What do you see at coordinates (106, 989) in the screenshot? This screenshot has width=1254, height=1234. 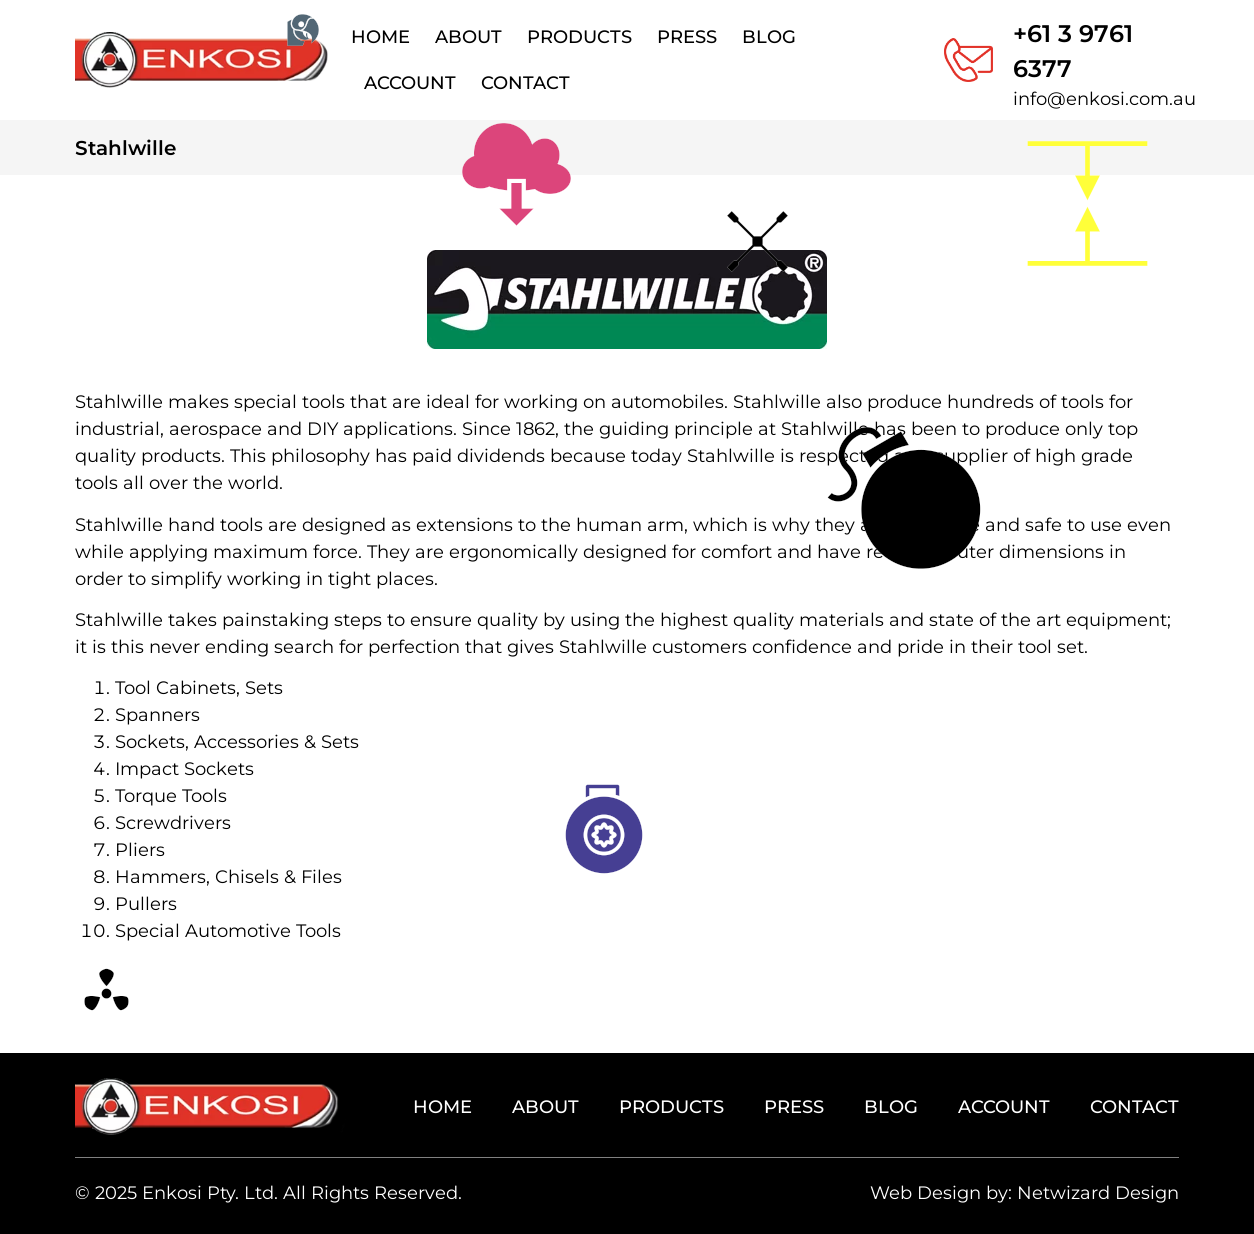 I see `indicates radioactive or hazardous material` at bounding box center [106, 989].